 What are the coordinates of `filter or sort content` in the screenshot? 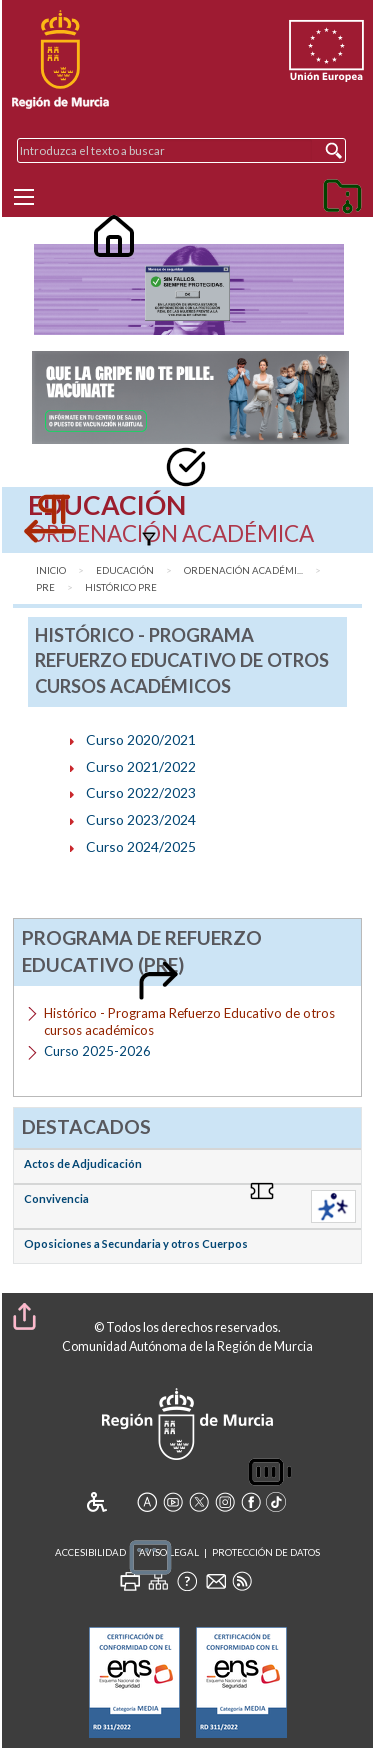 It's located at (149, 539).